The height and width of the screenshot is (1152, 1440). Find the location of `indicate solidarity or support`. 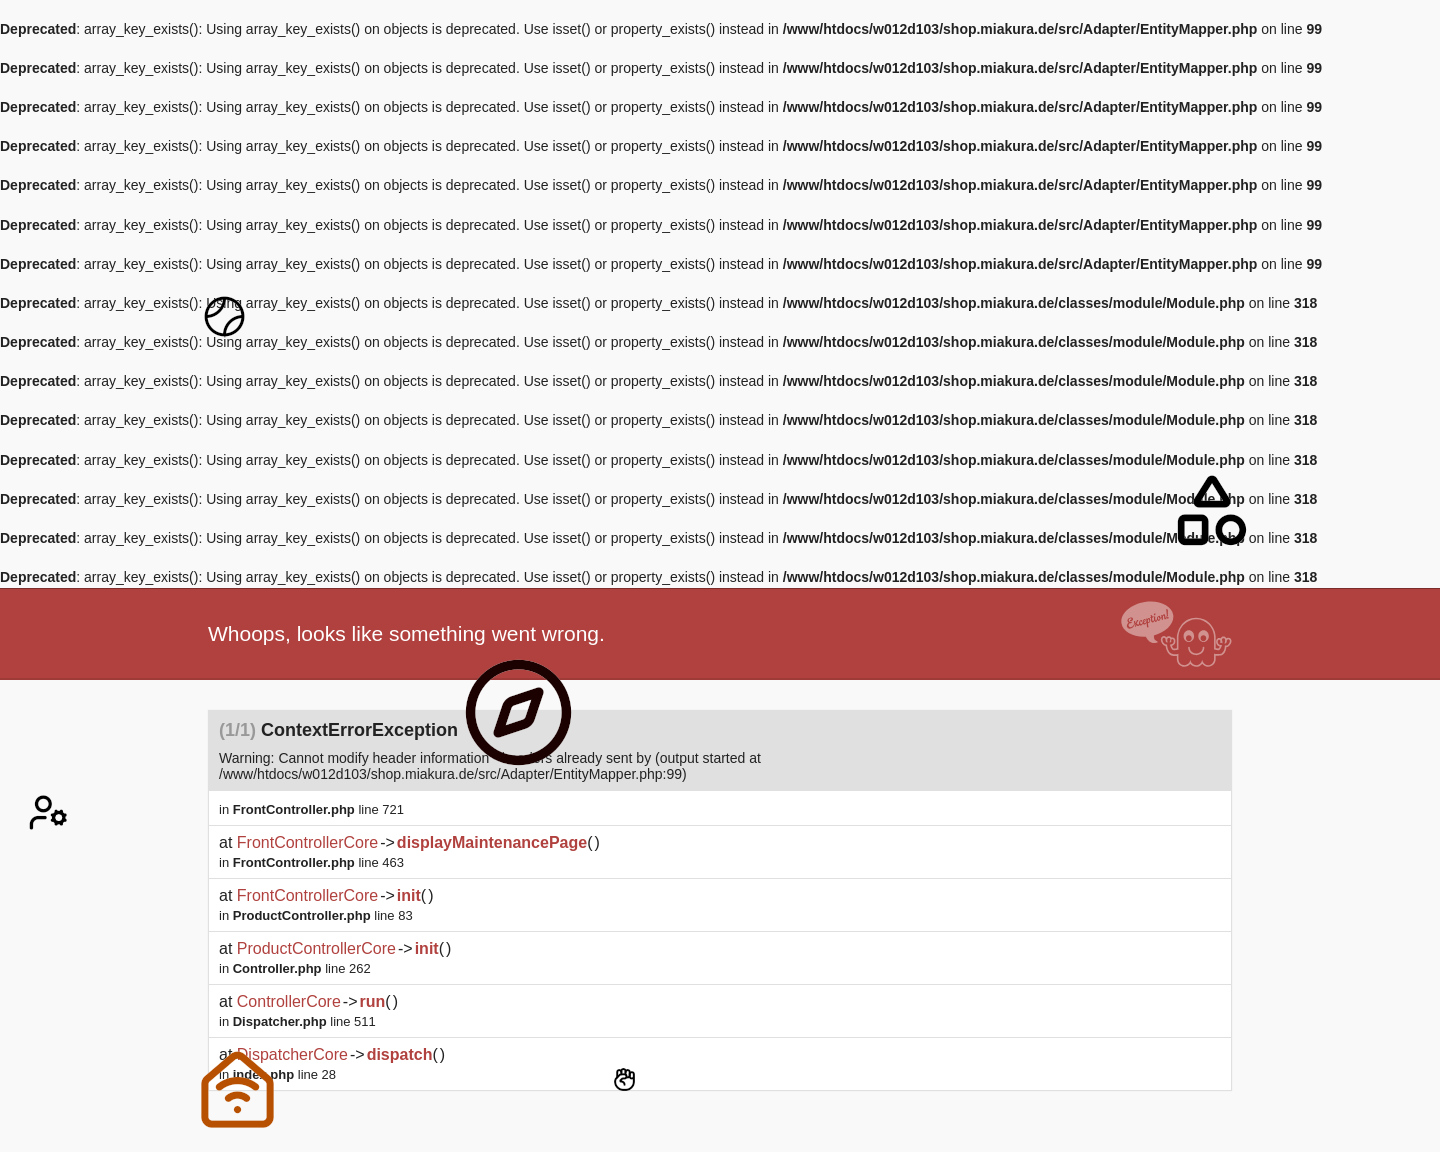

indicate solidarity or support is located at coordinates (624, 1079).